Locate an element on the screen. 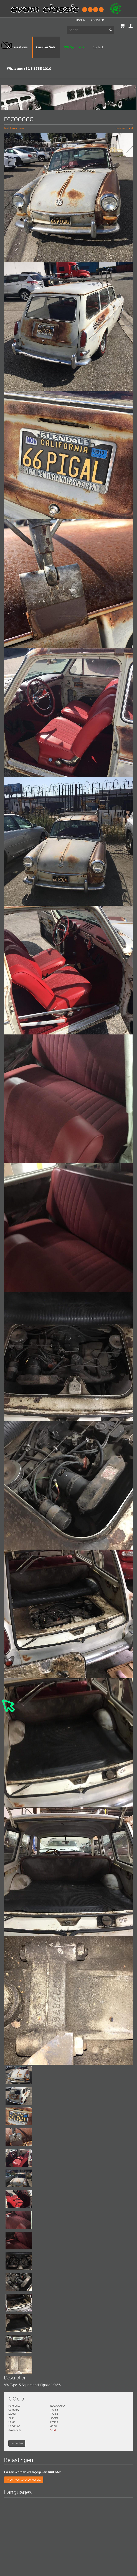  indicates cursor or pointer mode is located at coordinates (8, 1706).